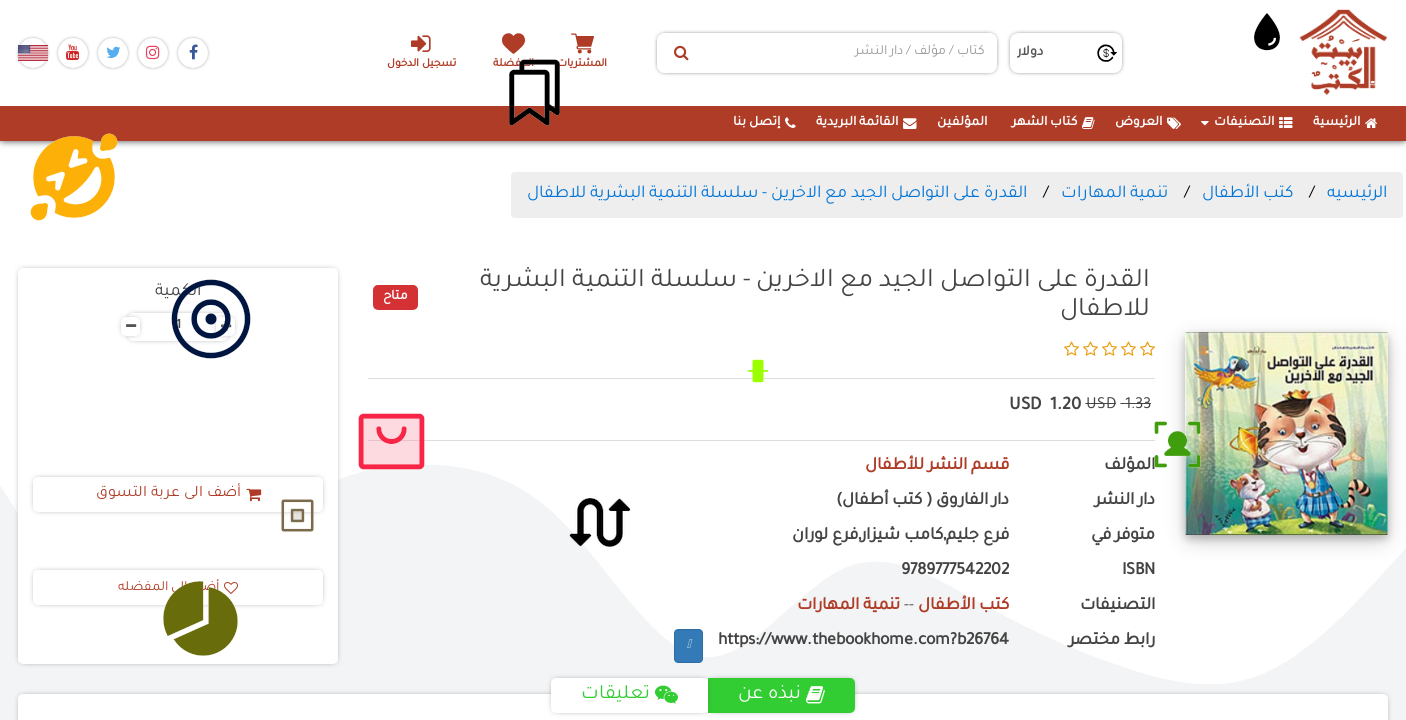  What do you see at coordinates (534, 92) in the screenshot?
I see `view all saved bookmarks` at bounding box center [534, 92].